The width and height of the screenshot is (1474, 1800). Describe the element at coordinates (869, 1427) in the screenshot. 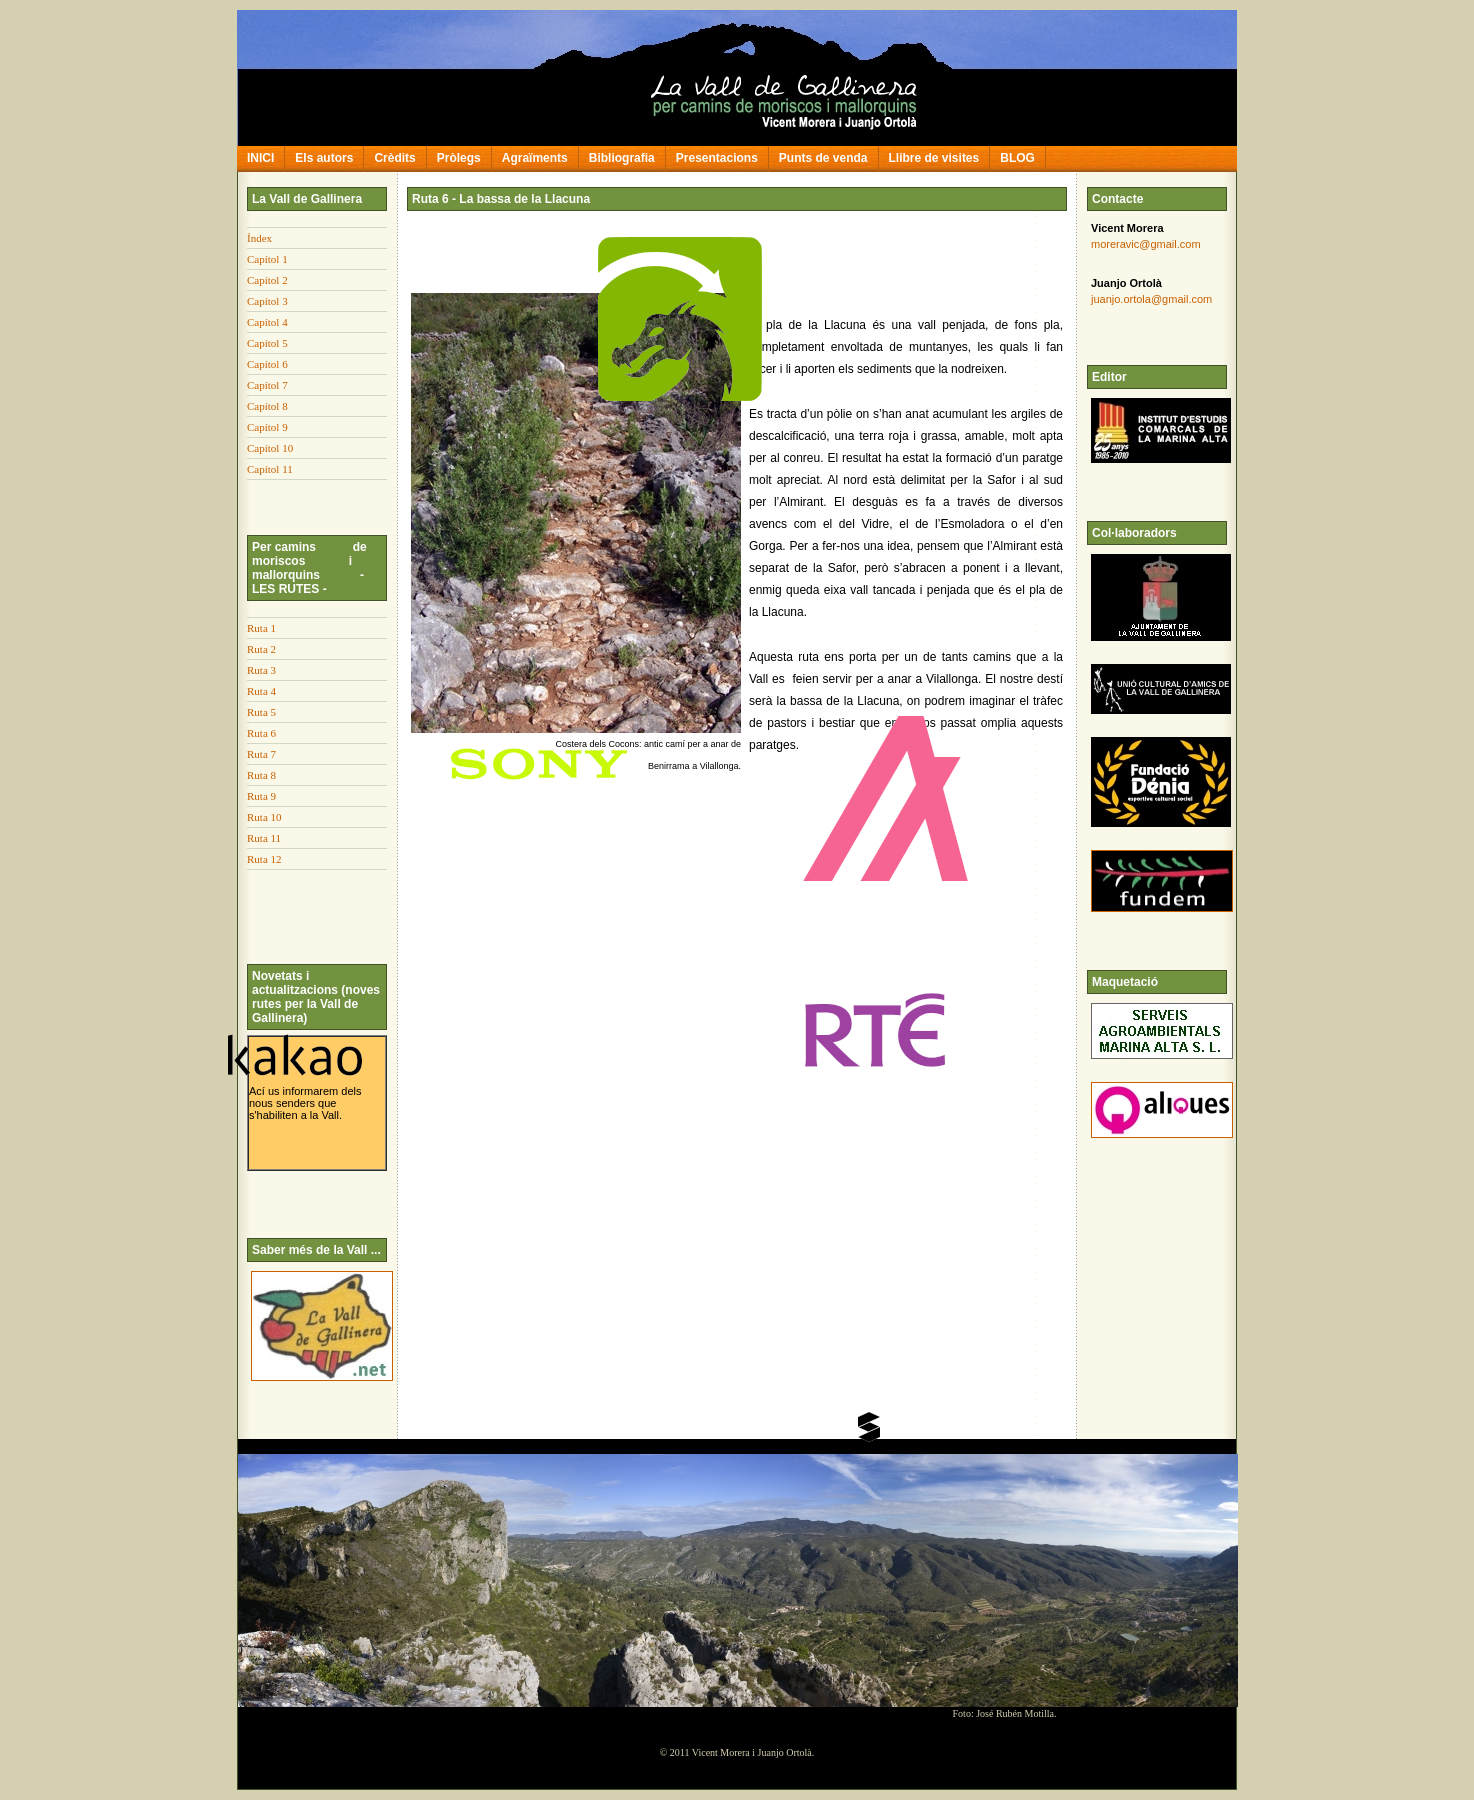

I see `open Spark AR Studio application` at that location.